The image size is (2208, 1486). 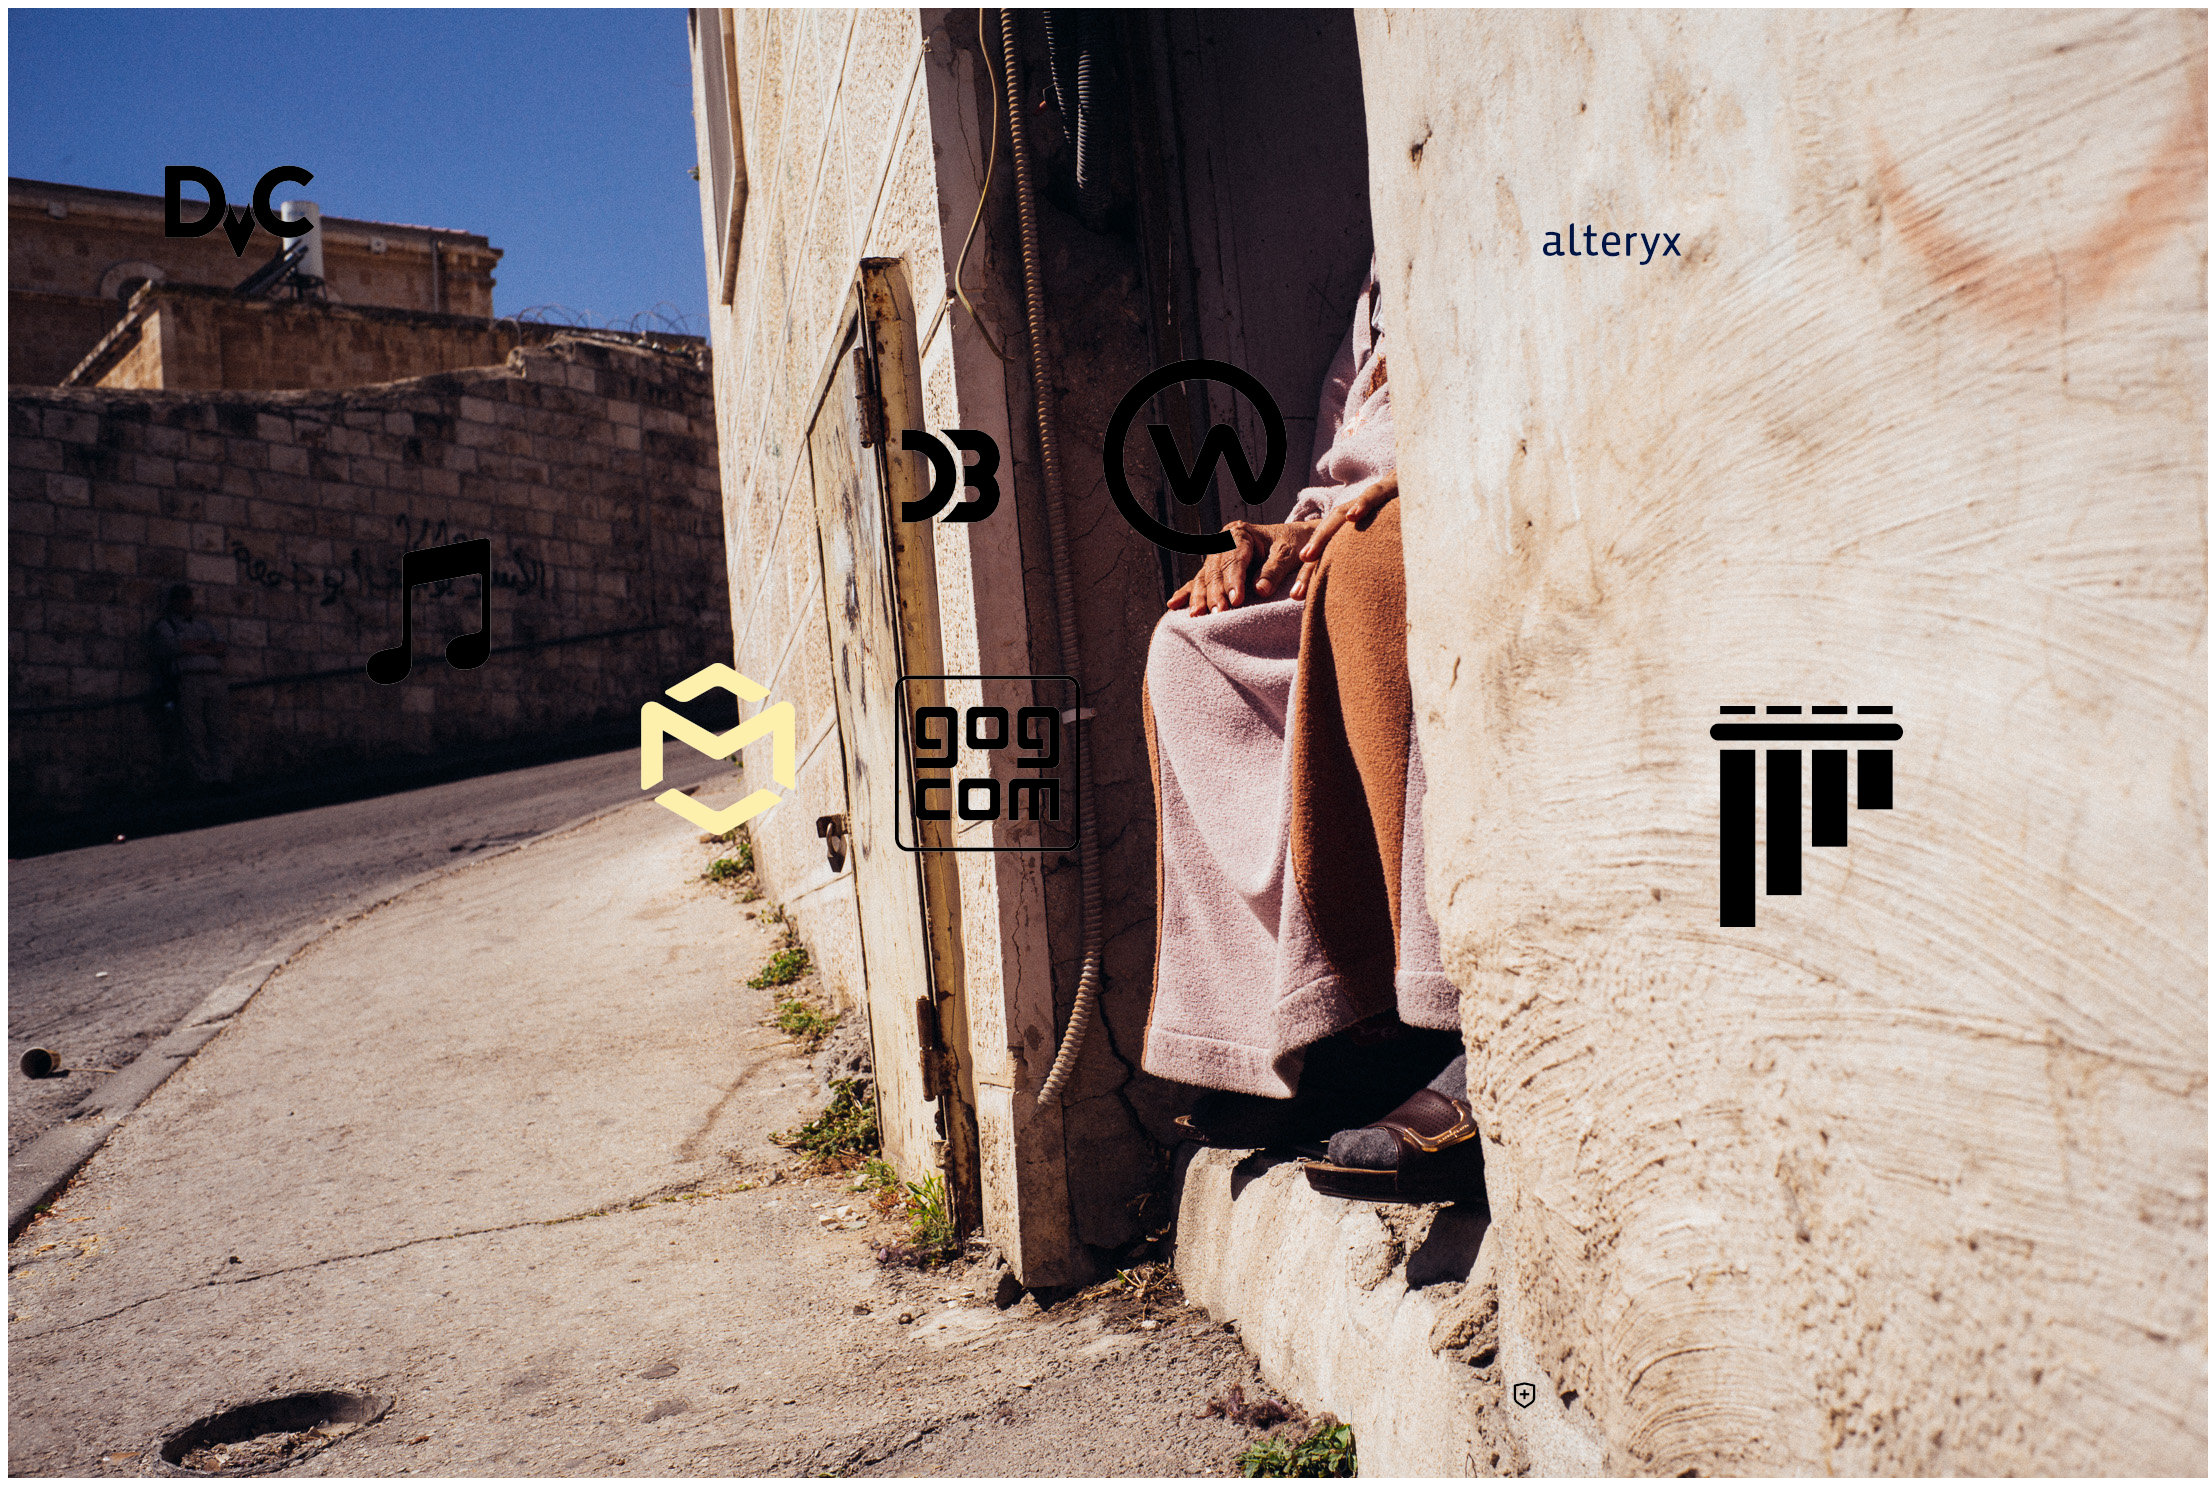 I want to click on add security protection or shield, so click(x=1524, y=1395).